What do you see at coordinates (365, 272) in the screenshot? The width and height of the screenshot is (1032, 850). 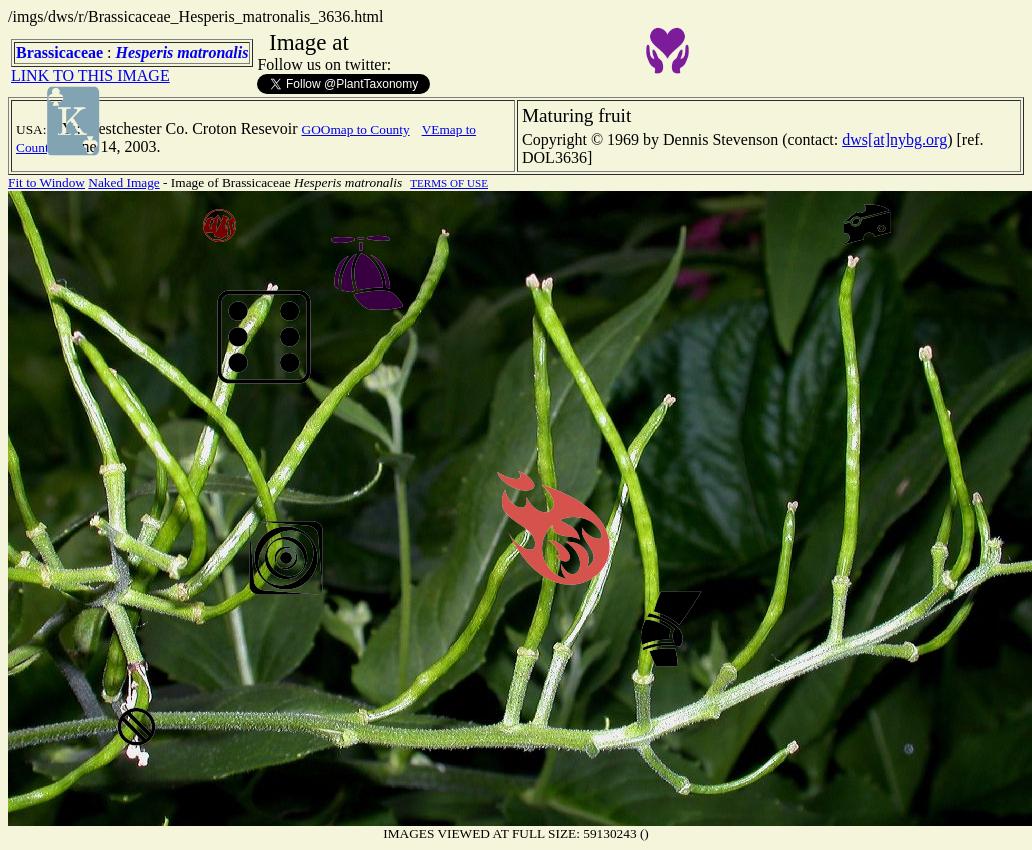 I see `select a playful or childlike avatar accessory` at bounding box center [365, 272].